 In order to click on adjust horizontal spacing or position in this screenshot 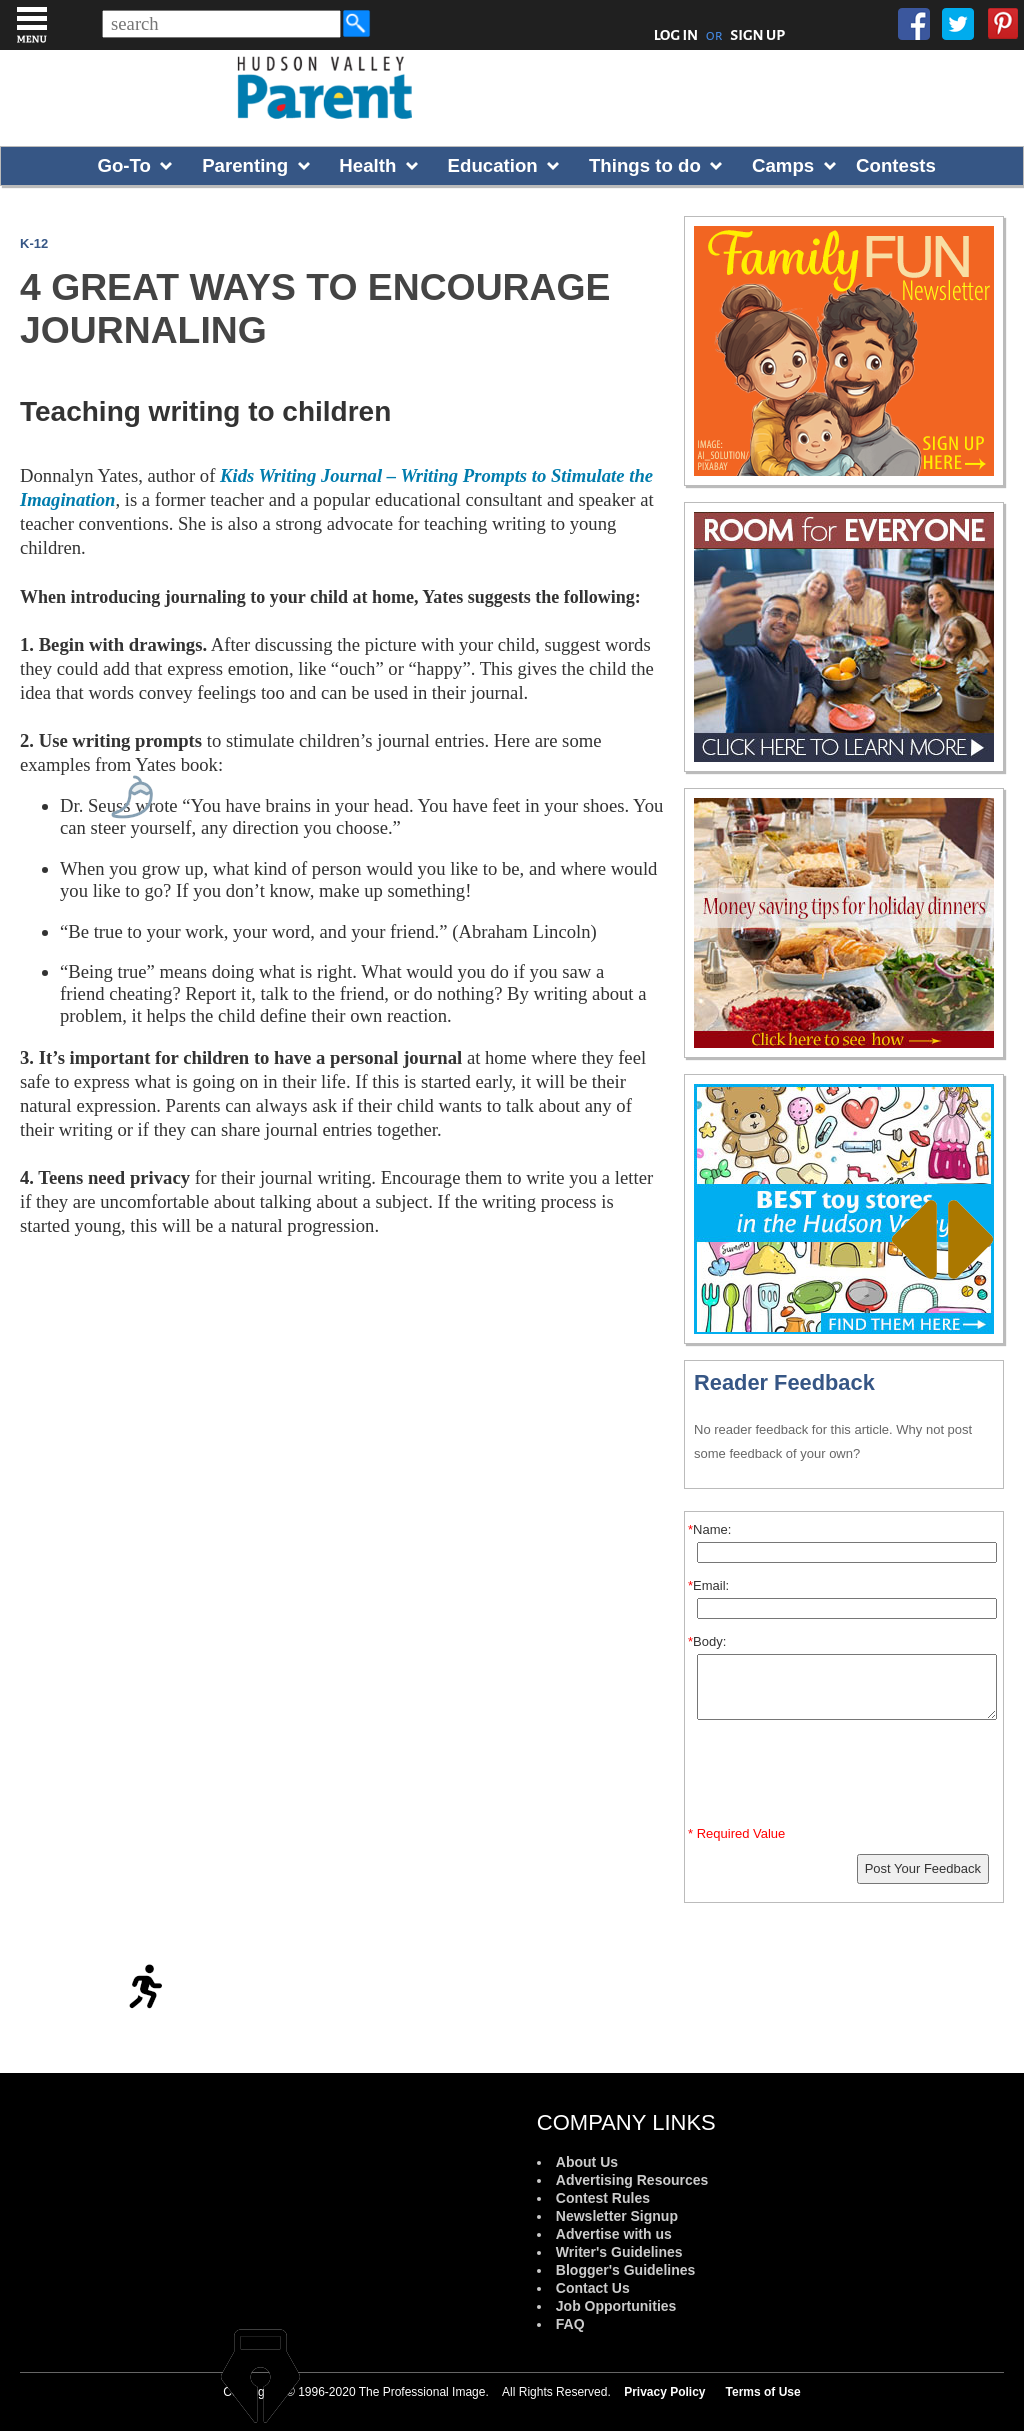, I will do `click(942, 1239)`.